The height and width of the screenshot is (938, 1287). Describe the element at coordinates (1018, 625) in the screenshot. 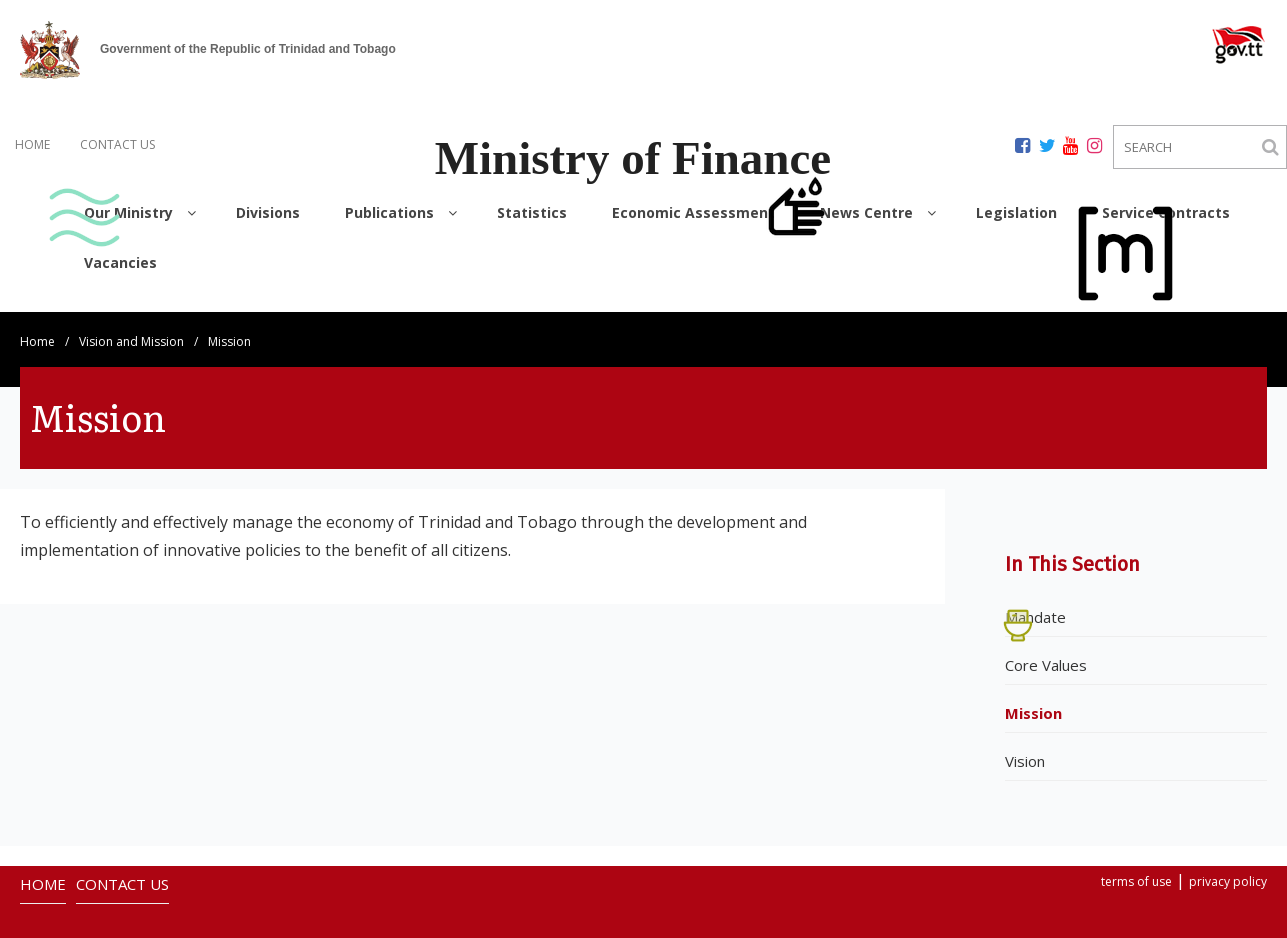

I see `indicates restroom or bathroom location` at that location.